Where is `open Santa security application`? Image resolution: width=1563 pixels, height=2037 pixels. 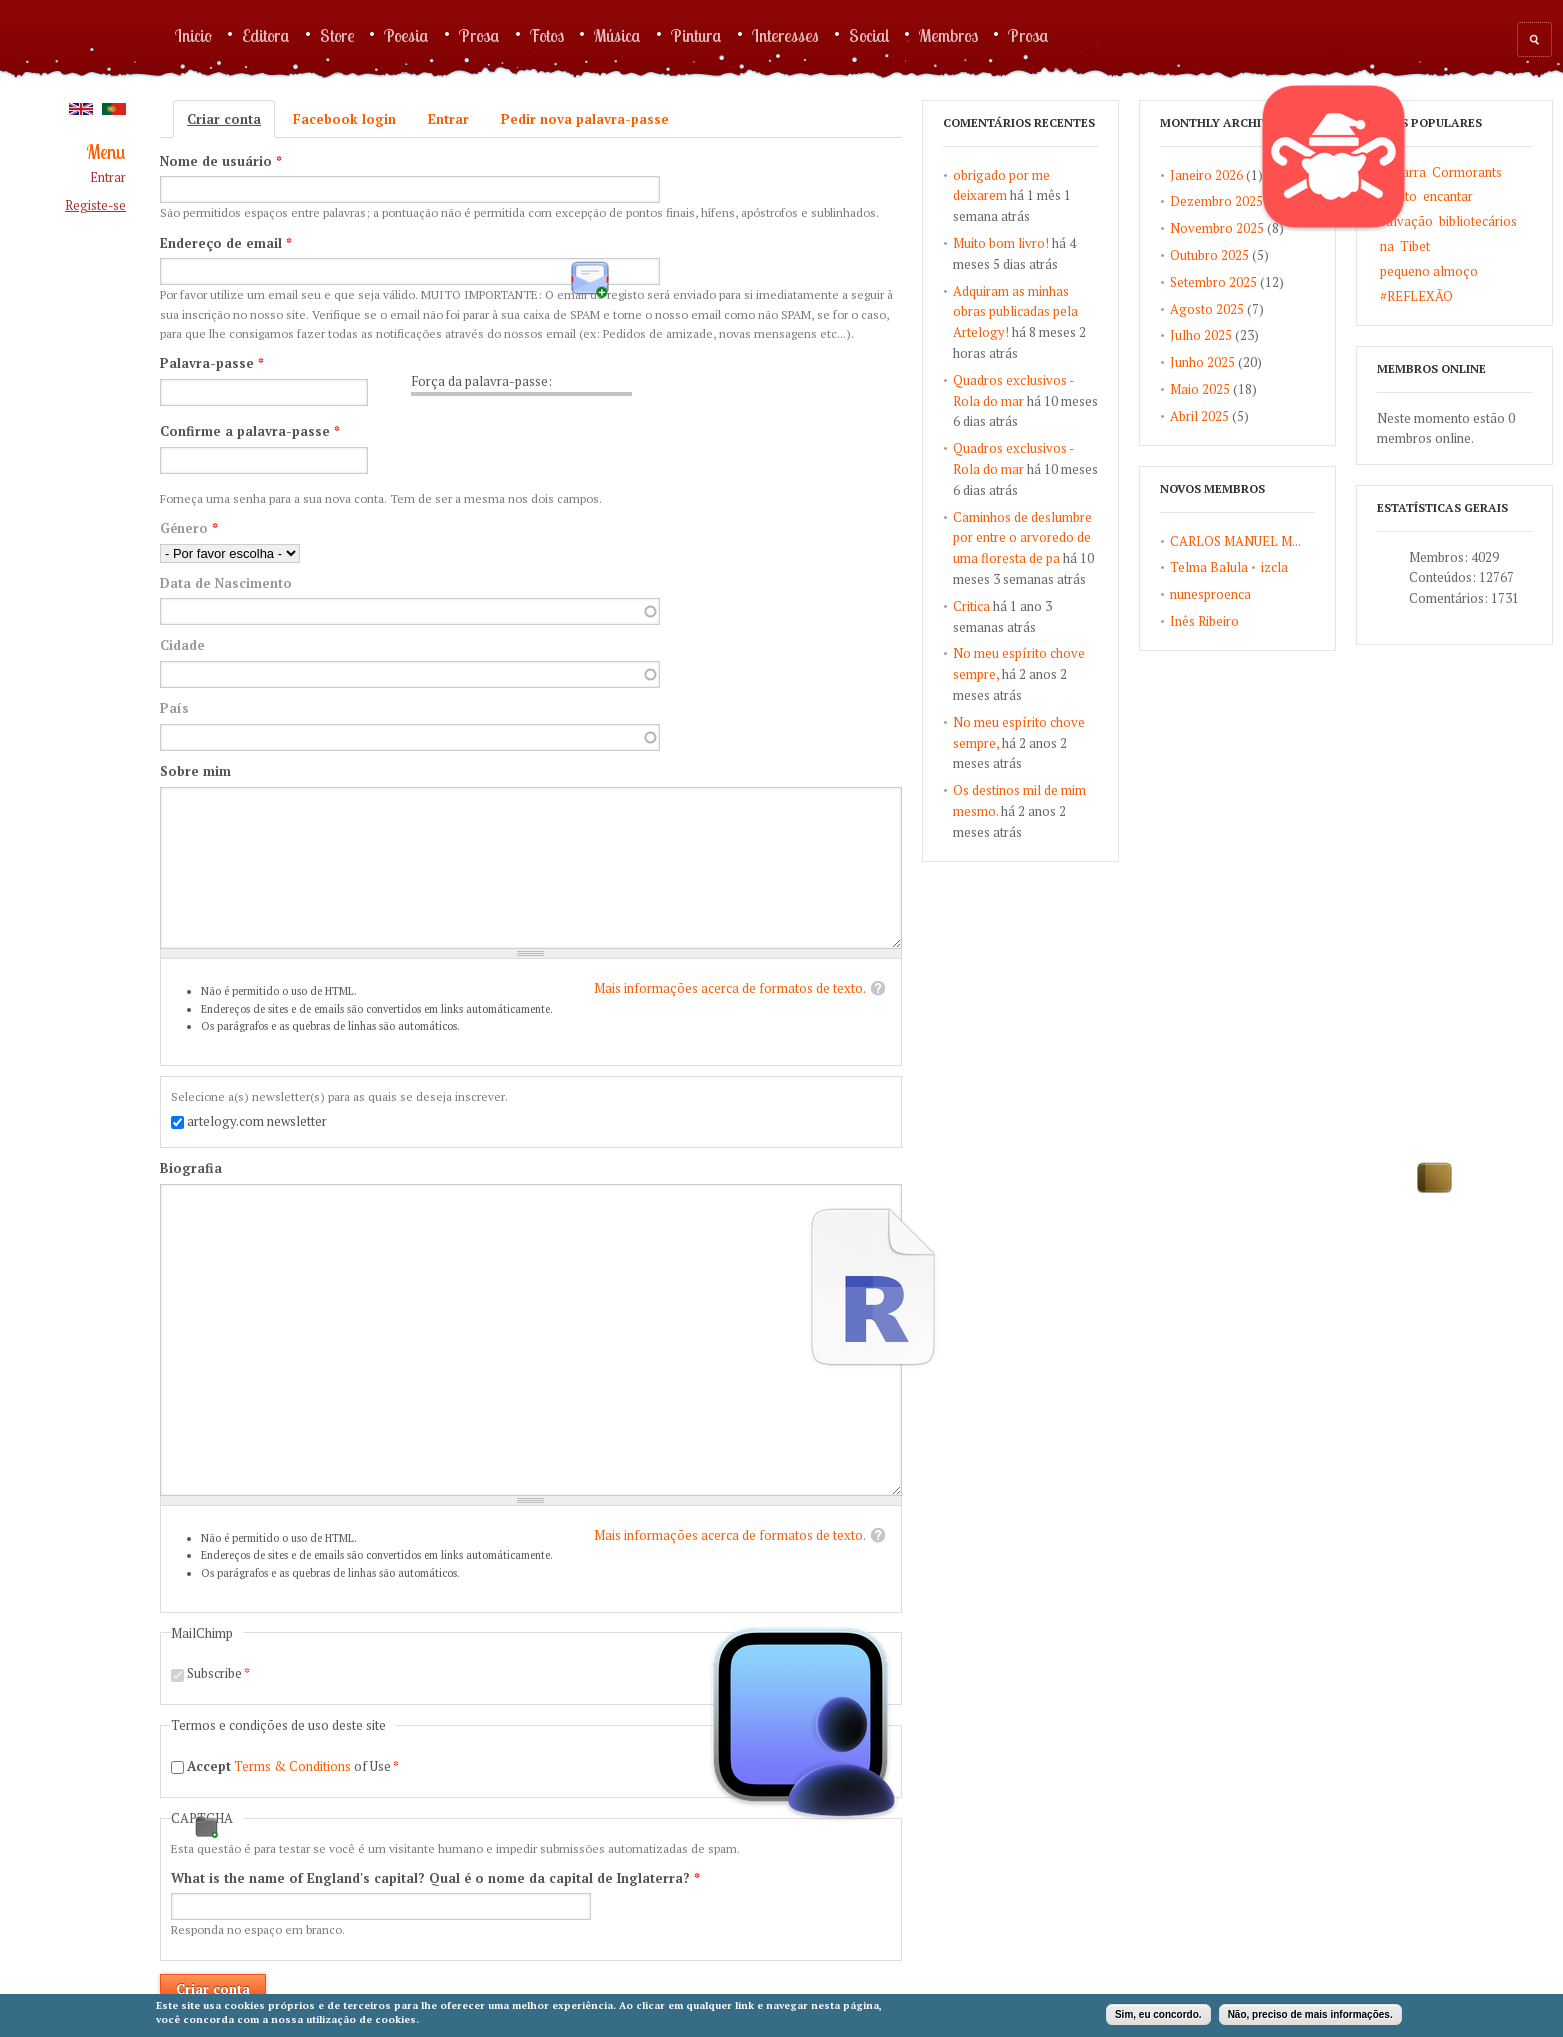
open Santa security application is located at coordinates (1333, 156).